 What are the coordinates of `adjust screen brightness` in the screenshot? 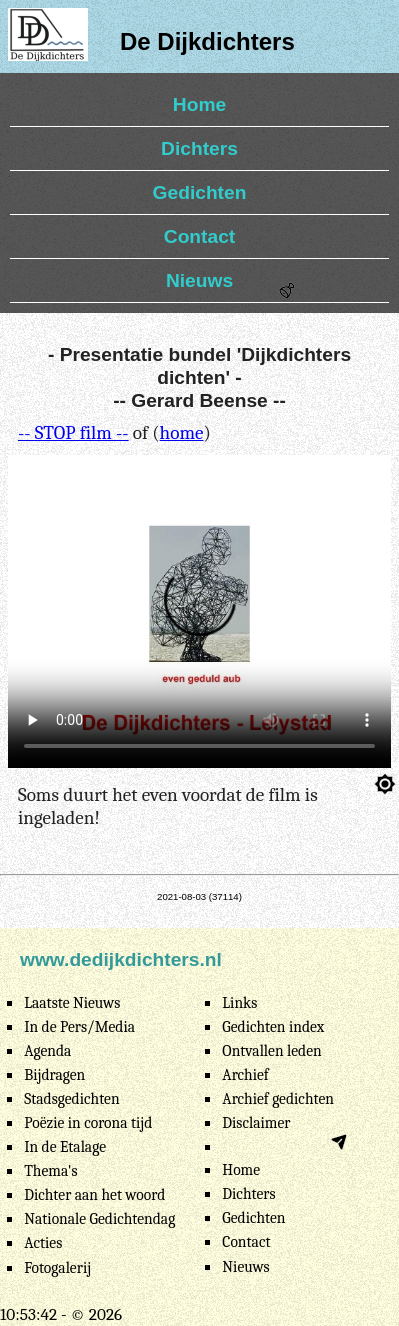 It's located at (385, 784).